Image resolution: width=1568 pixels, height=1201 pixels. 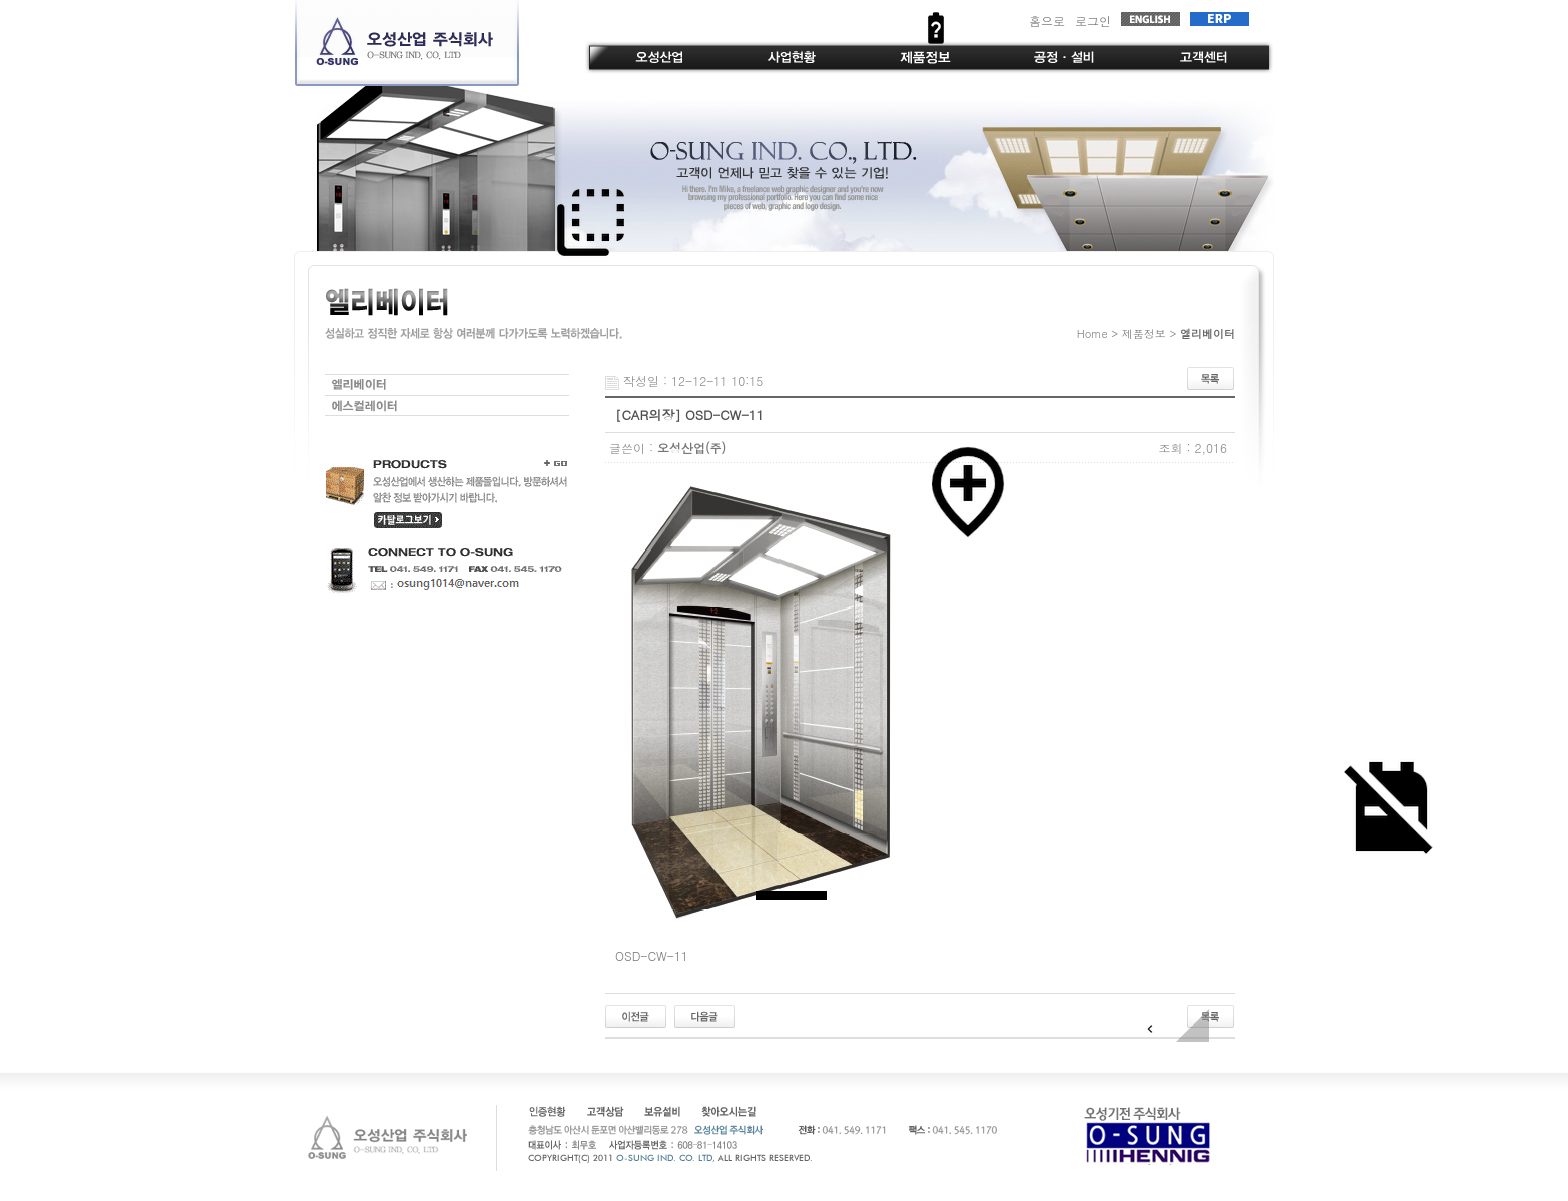 What do you see at coordinates (590, 222) in the screenshot?
I see `send layer to back` at bounding box center [590, 222].